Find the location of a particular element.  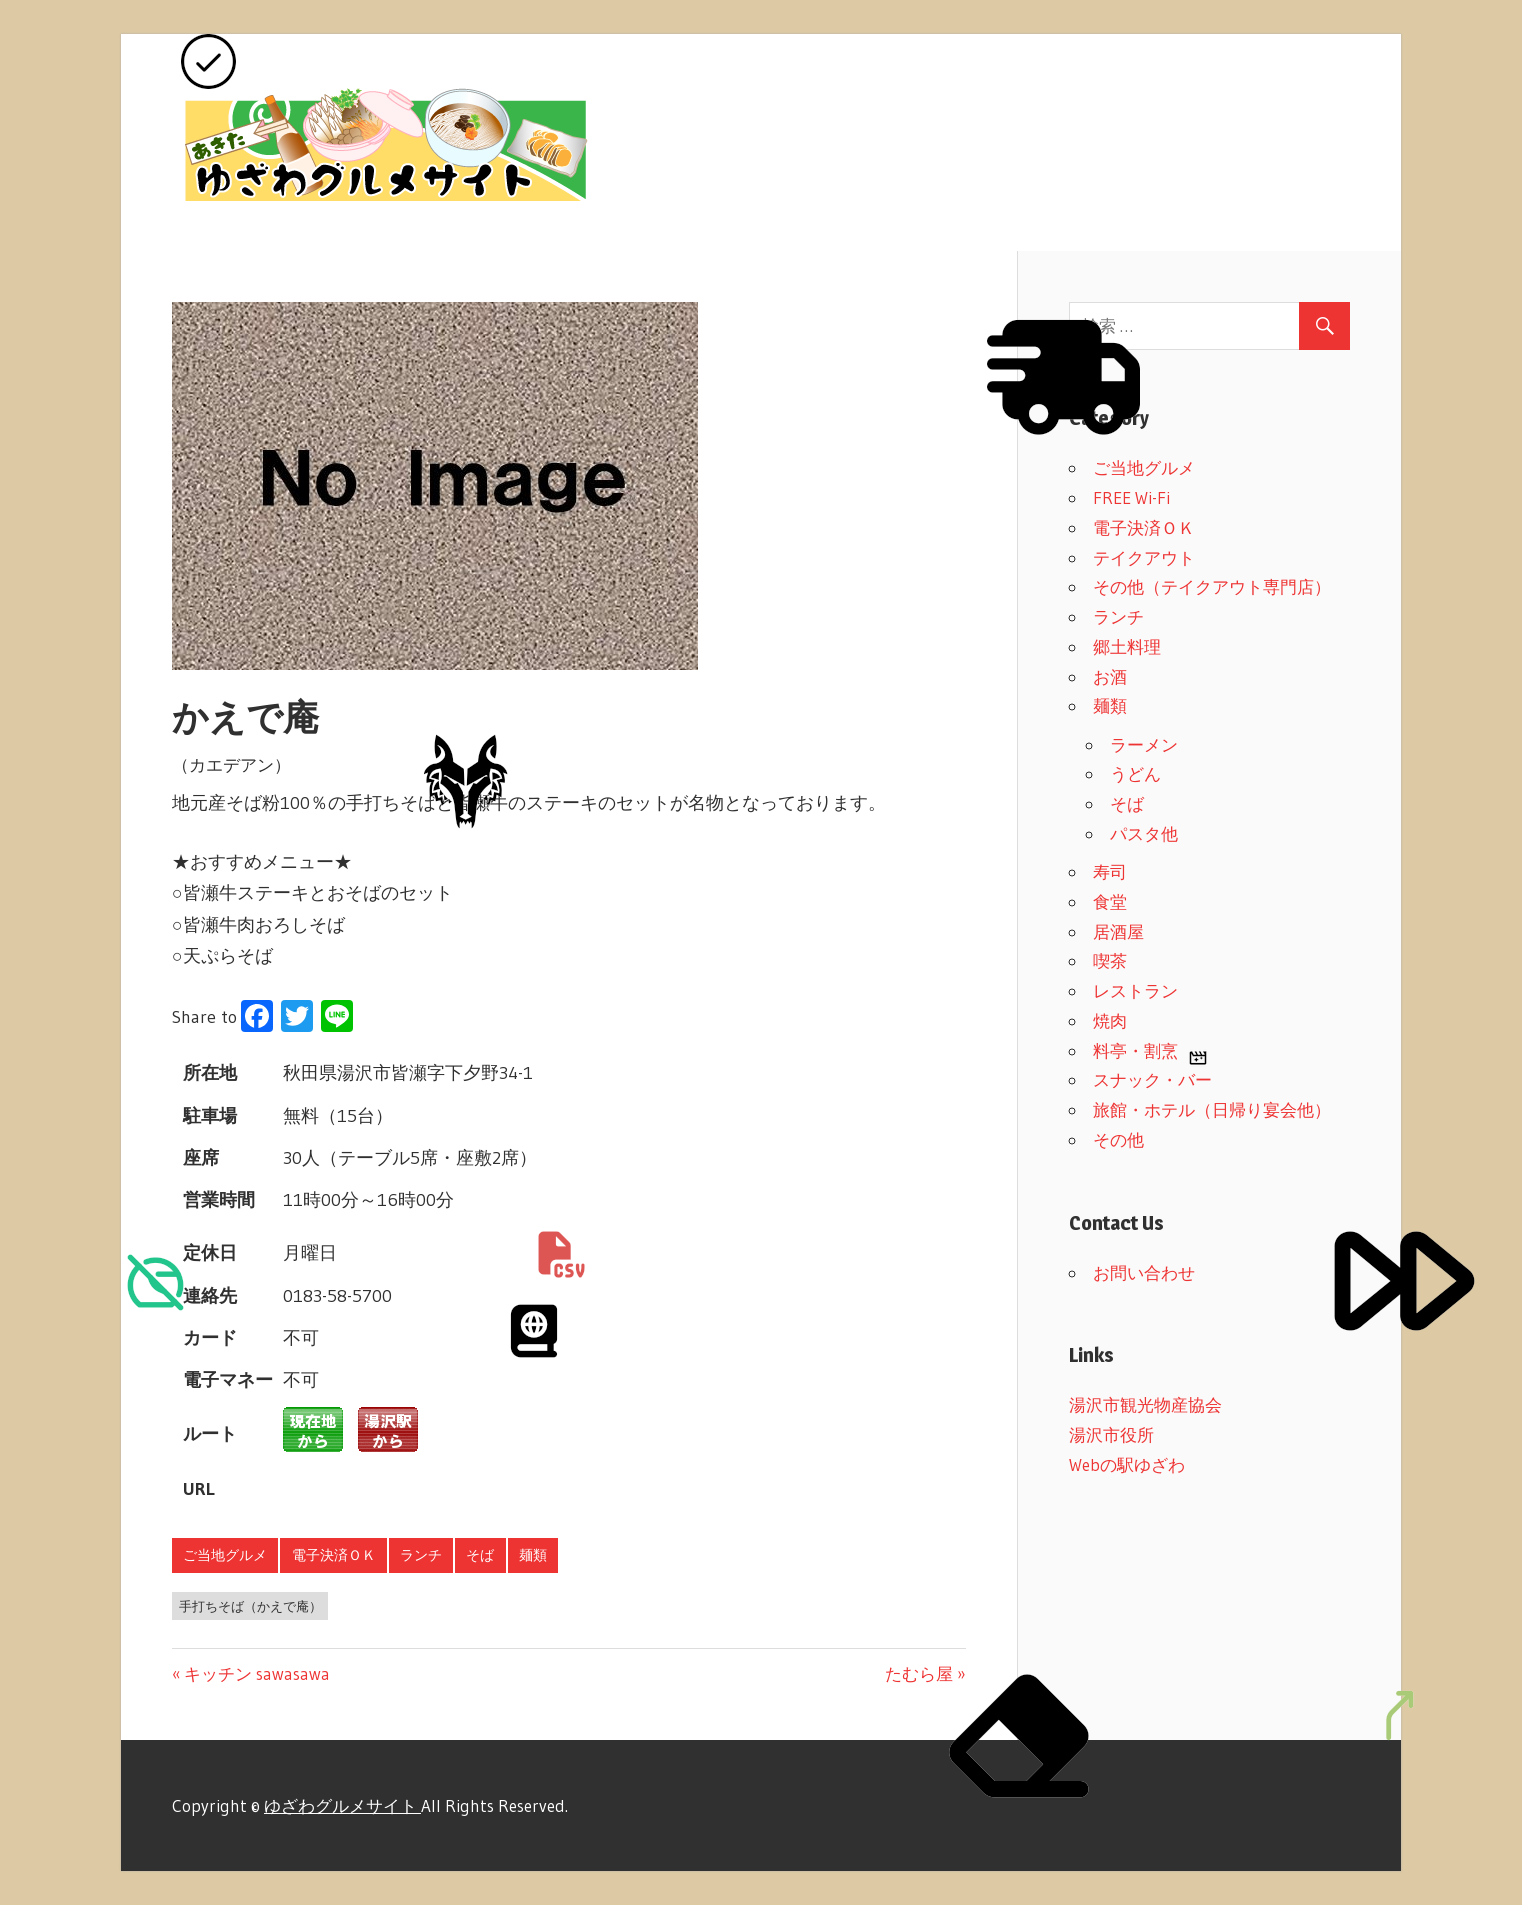

indicates task or action completed successfully is located at coordinates (208, 61).